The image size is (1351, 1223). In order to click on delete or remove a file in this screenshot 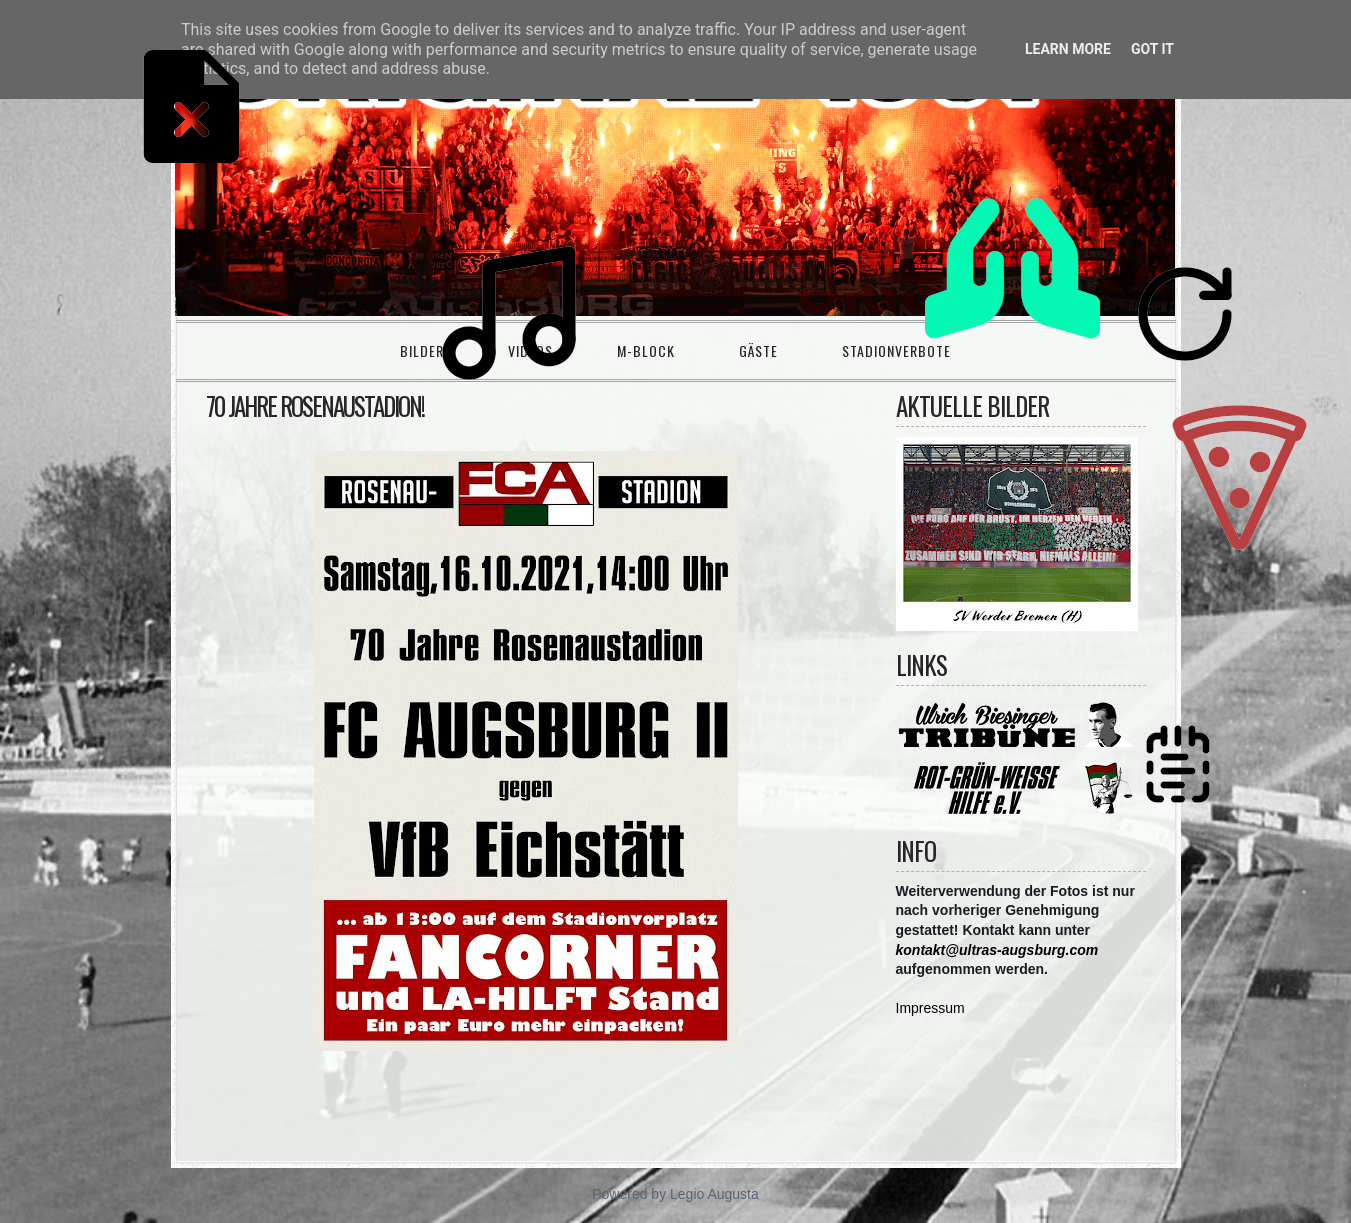, I will do `click(191, 106)`.